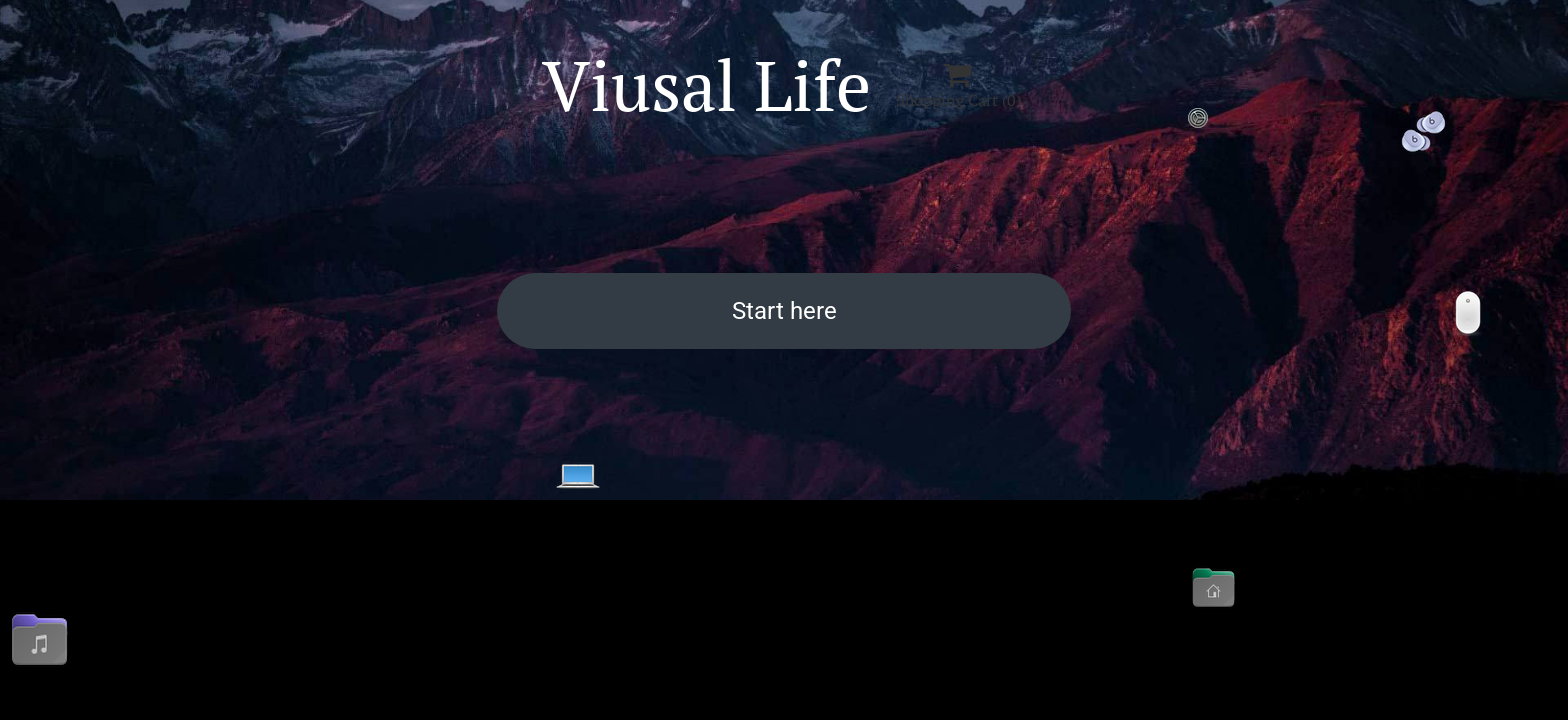  What do you see at coordinates (578, 473) in the screenshot?
I see `indicates this macbook air in system preferences` at bounding box center [578, 473].